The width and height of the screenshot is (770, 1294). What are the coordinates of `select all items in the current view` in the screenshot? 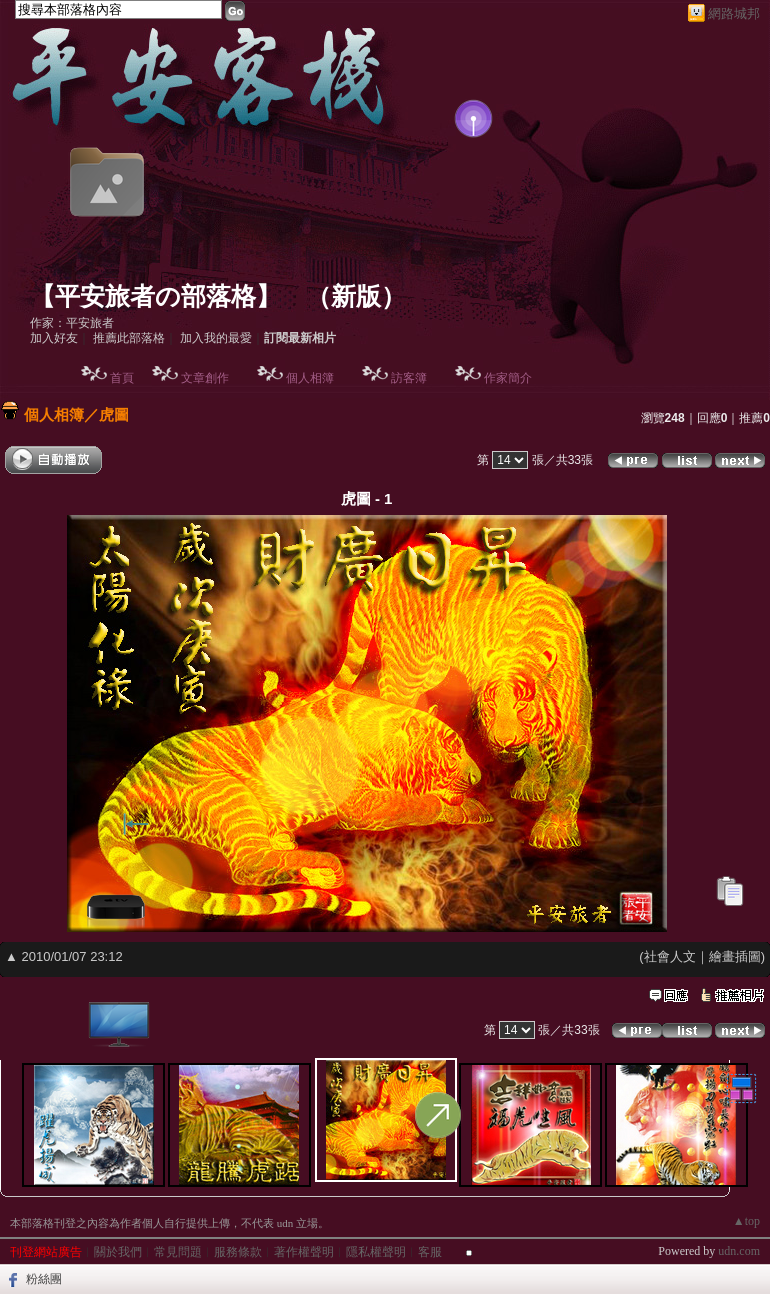 It's located at (741, 1088).